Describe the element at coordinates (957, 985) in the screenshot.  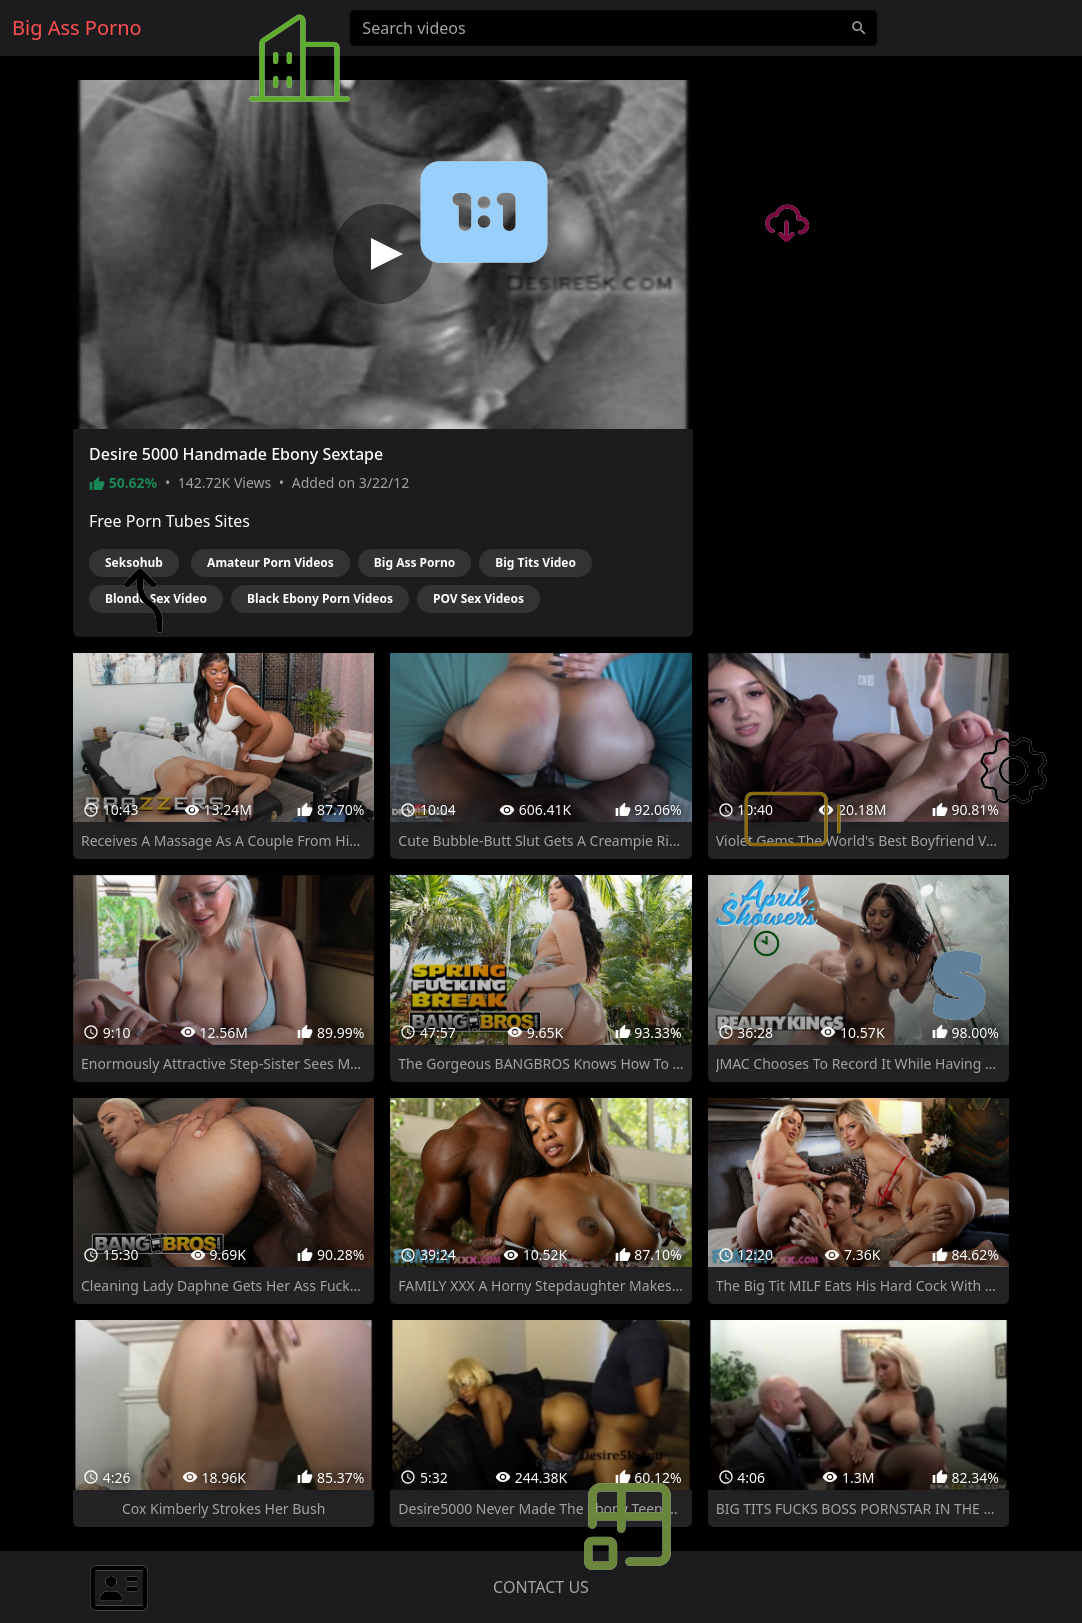
I see `connect to stripe payment processing` at that location.